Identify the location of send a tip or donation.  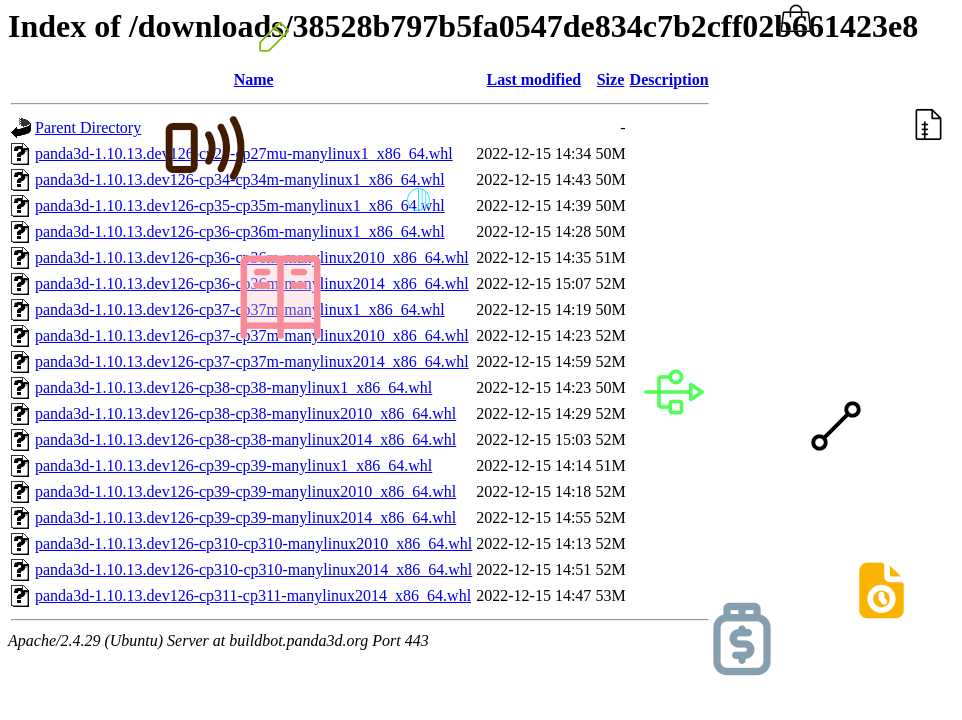
(742, 639).